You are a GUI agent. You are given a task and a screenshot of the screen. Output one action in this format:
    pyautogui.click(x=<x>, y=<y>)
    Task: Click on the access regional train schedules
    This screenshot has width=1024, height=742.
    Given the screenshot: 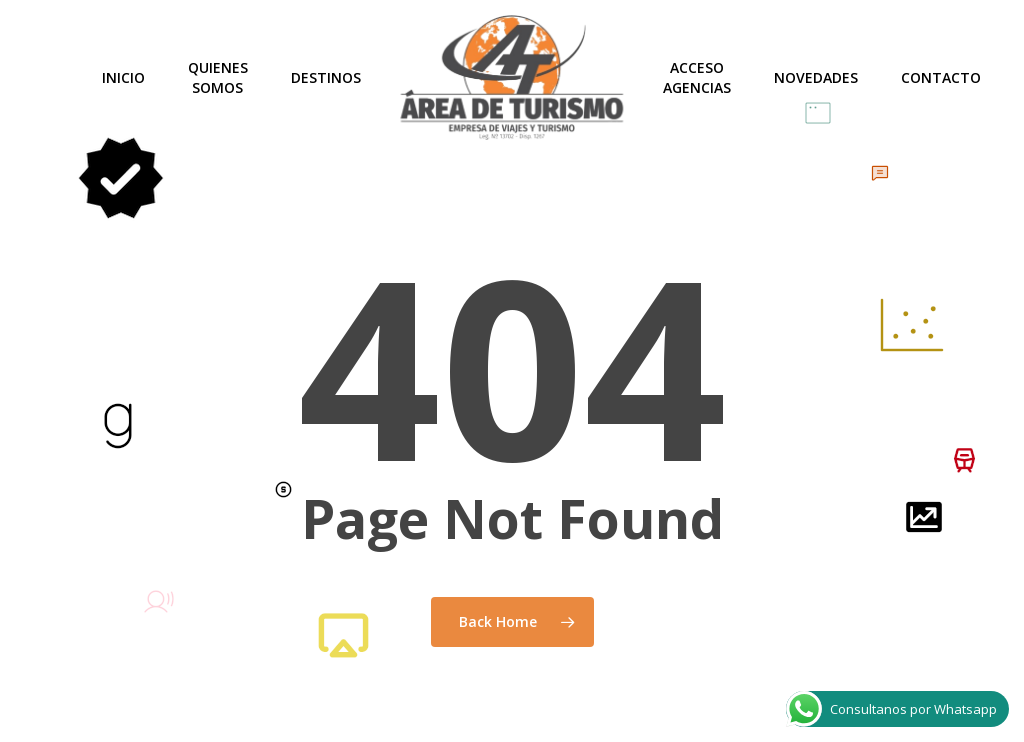 What is the action you would take?
    pyautogui.click(x=964, y=459)
    